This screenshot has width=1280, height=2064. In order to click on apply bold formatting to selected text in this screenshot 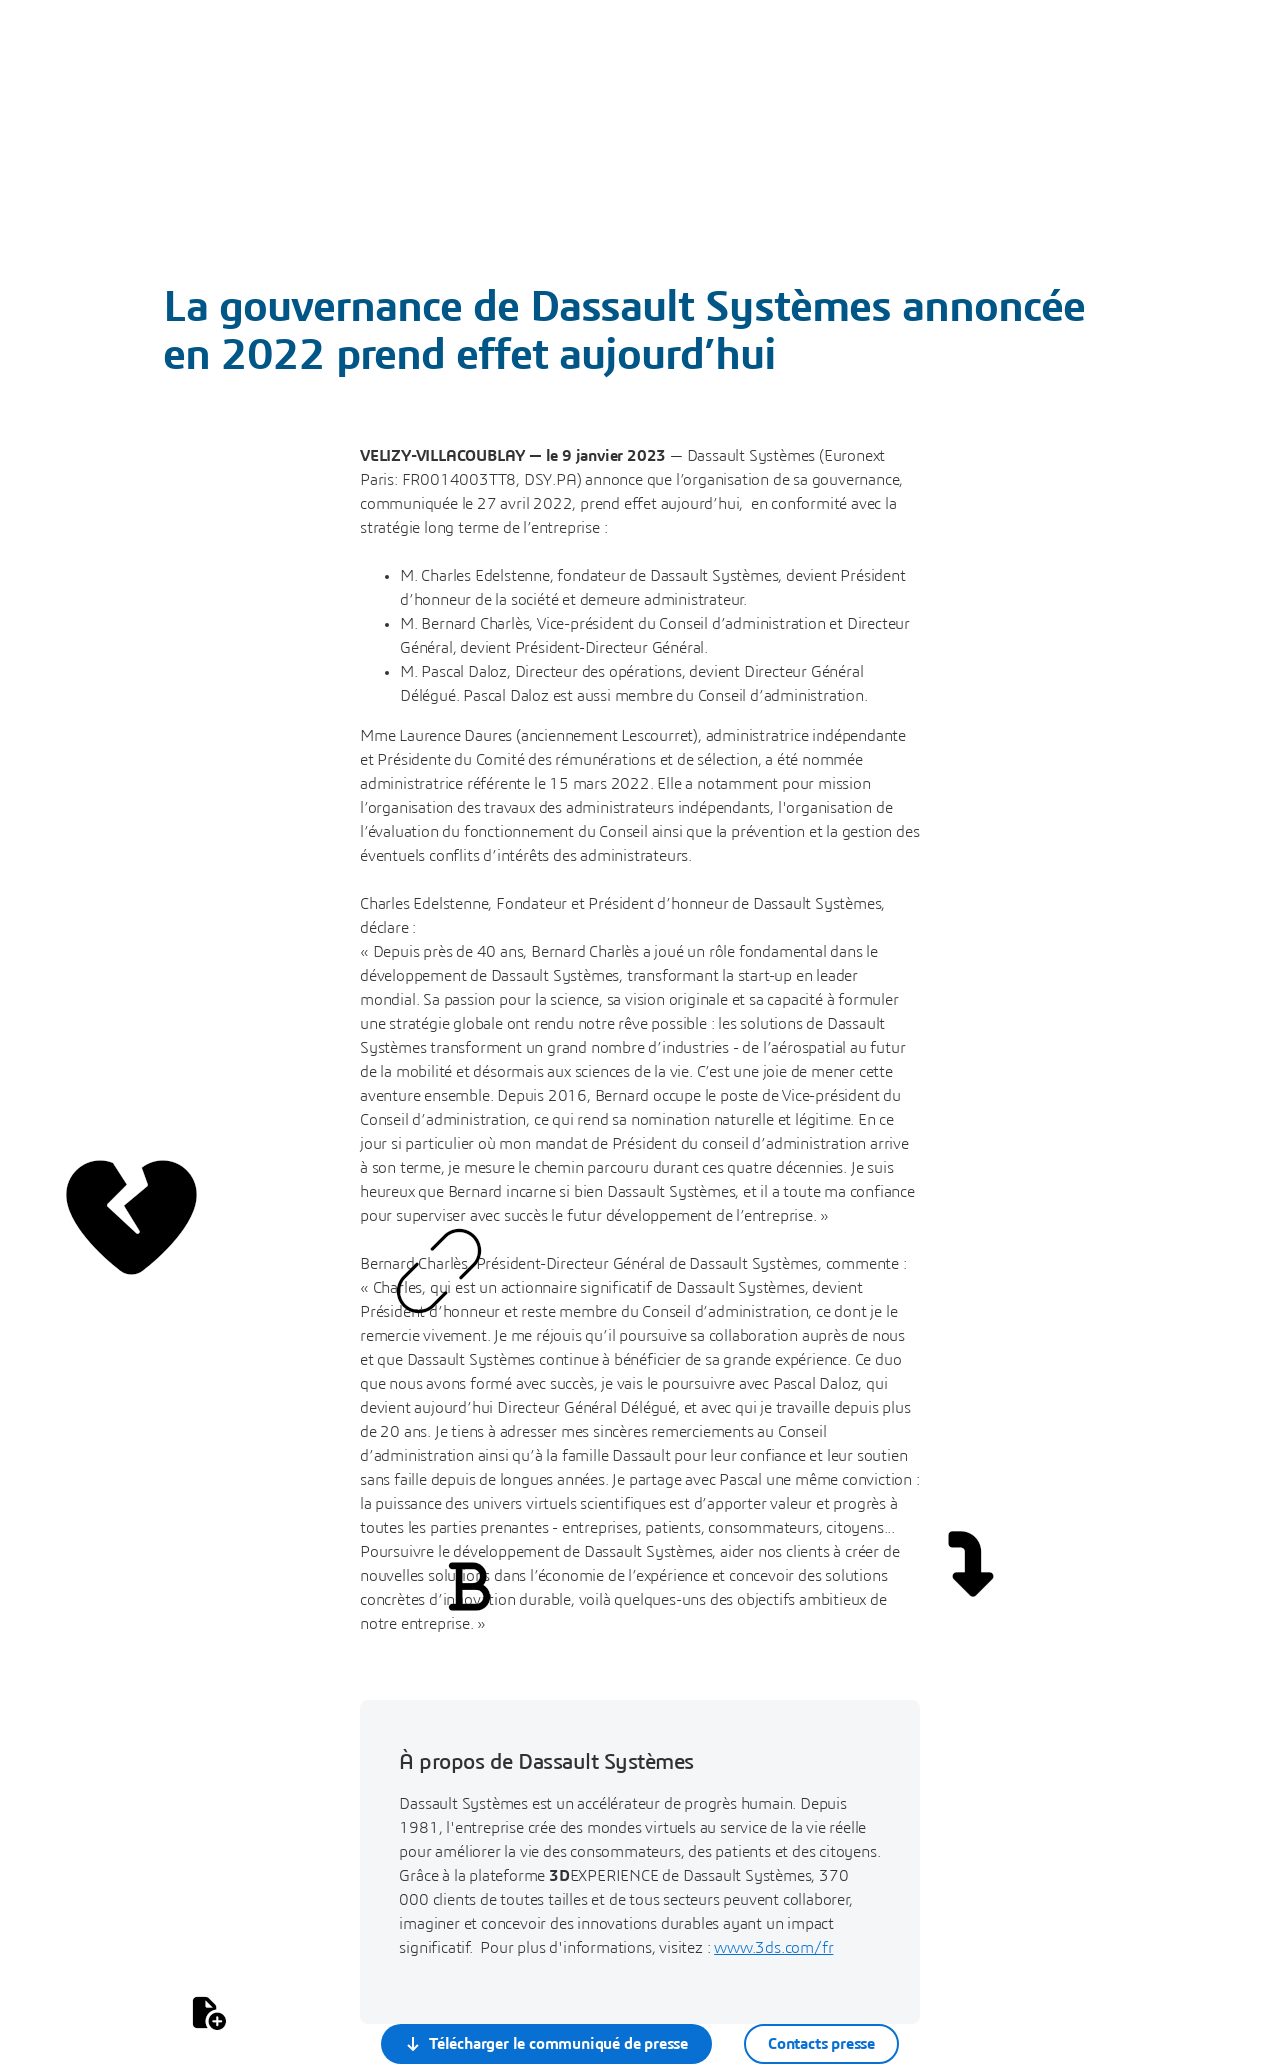, I will do `click(469, 1586)`.